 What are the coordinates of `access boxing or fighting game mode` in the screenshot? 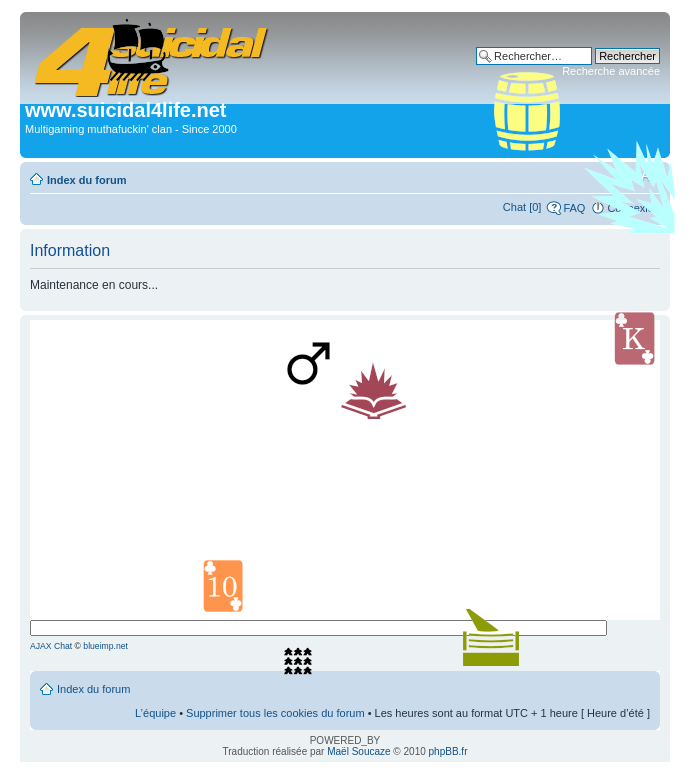 It's located at (491, 638).